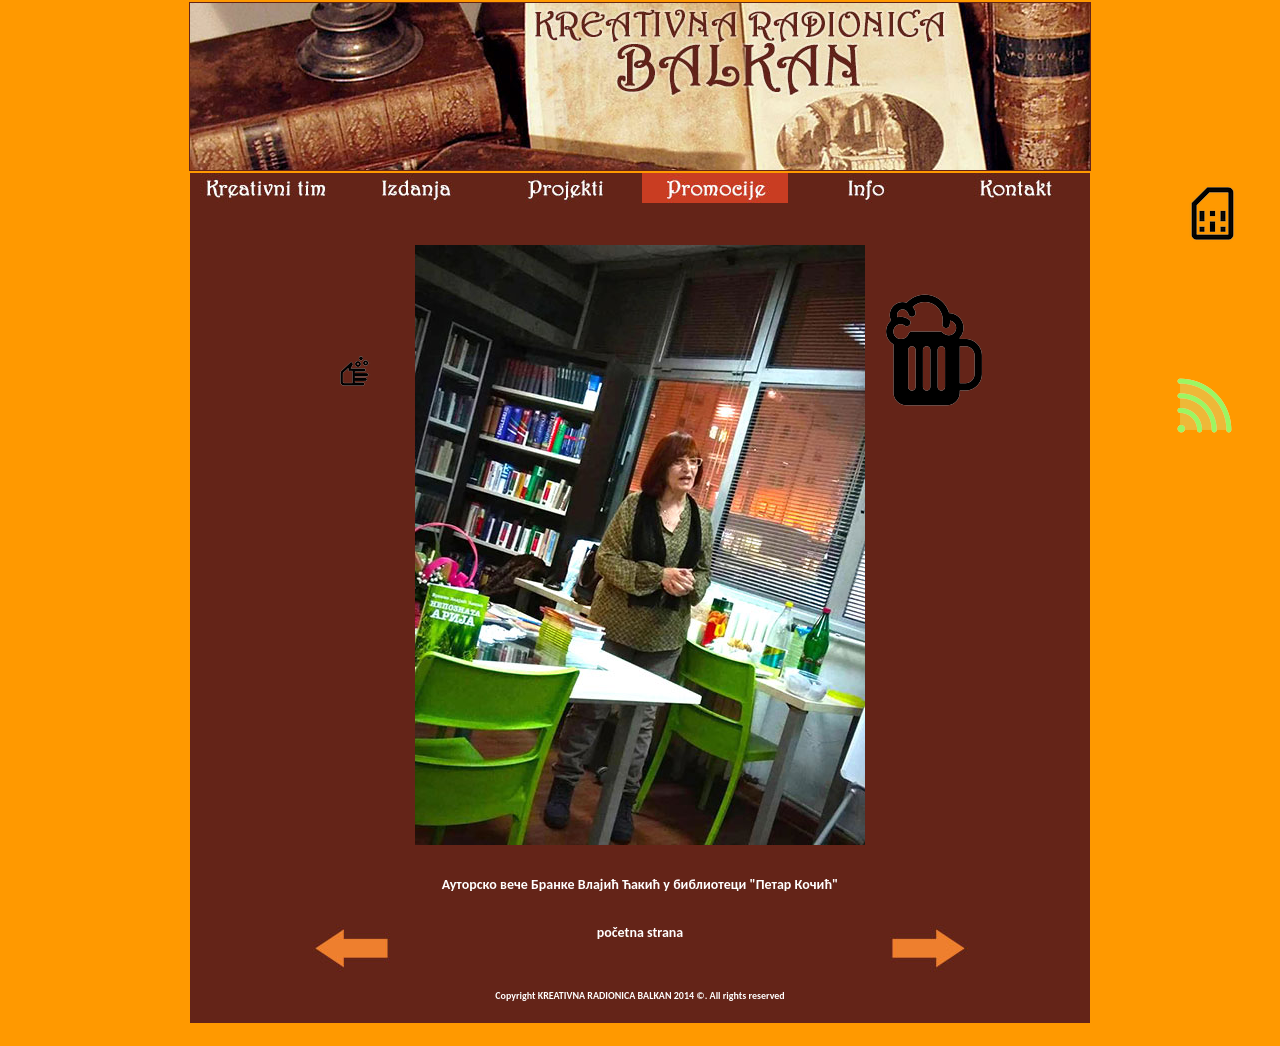  What do you see at coordinates (355, 371) in the screenshot?
I see `wash hands or hygiene reminder` at bounding box center [355, 371].